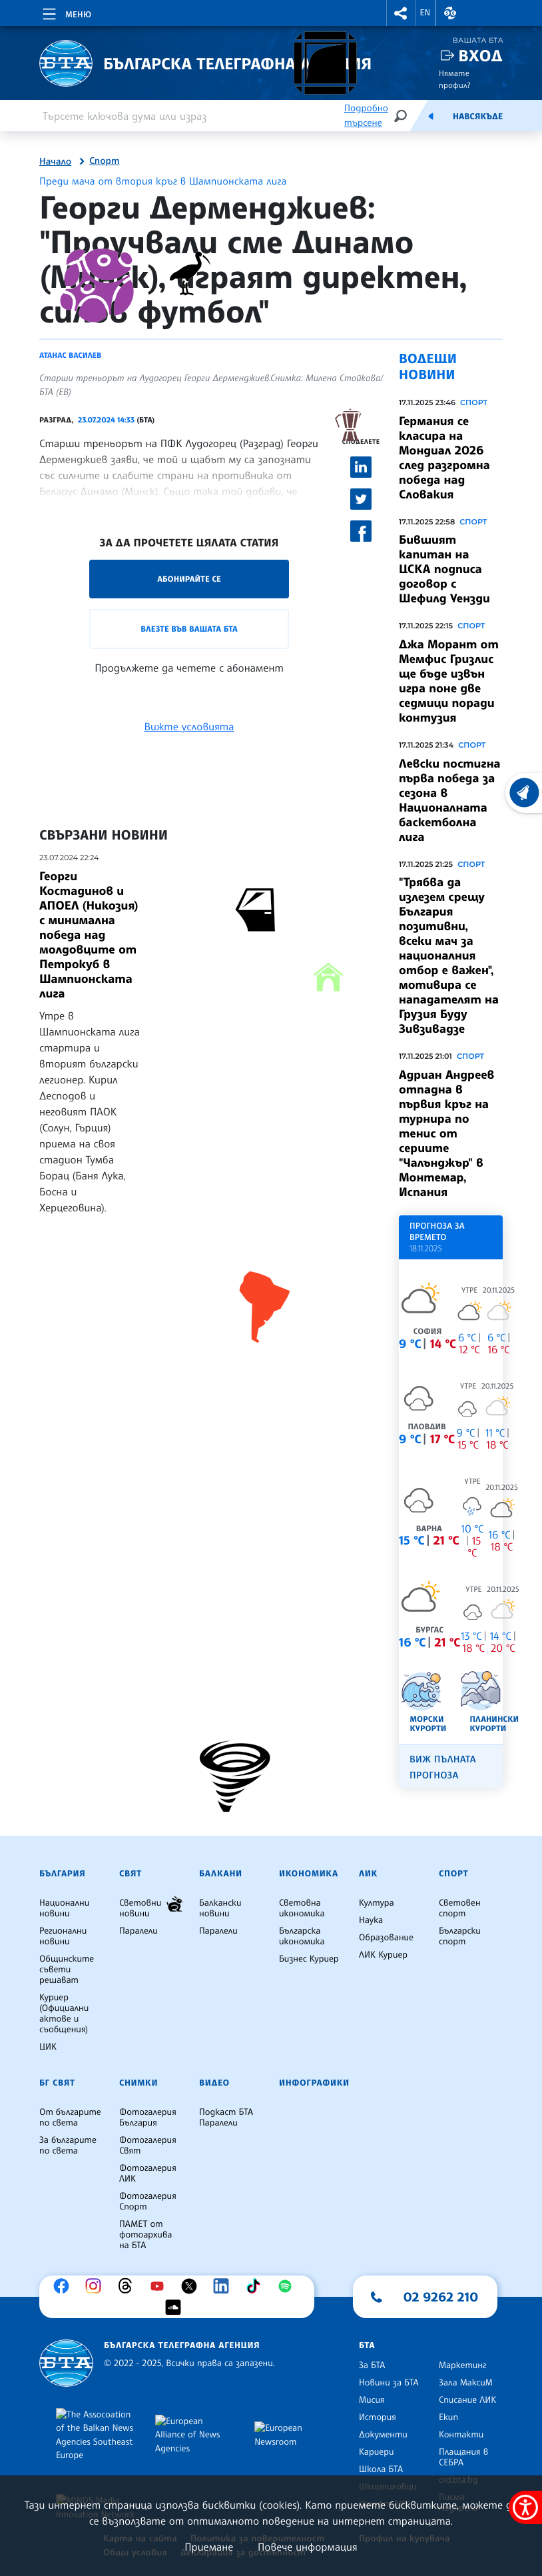 This screenshot has height=2576, width=542. I want to click on indicates a health condition or medical alert, so click(97, 285).